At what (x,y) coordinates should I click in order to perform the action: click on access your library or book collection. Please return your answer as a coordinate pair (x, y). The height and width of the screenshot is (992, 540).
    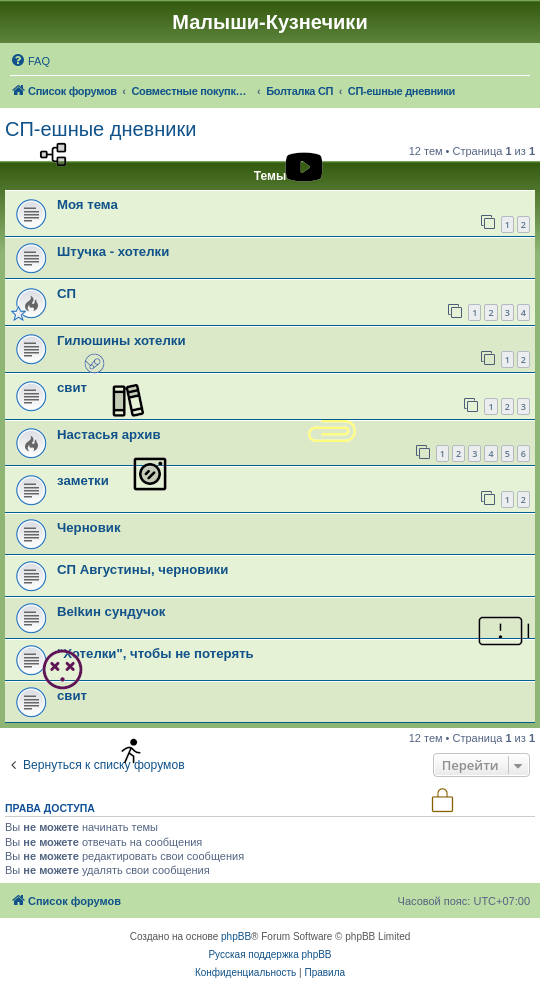
    Looking at the image, I should click on (127, 401).